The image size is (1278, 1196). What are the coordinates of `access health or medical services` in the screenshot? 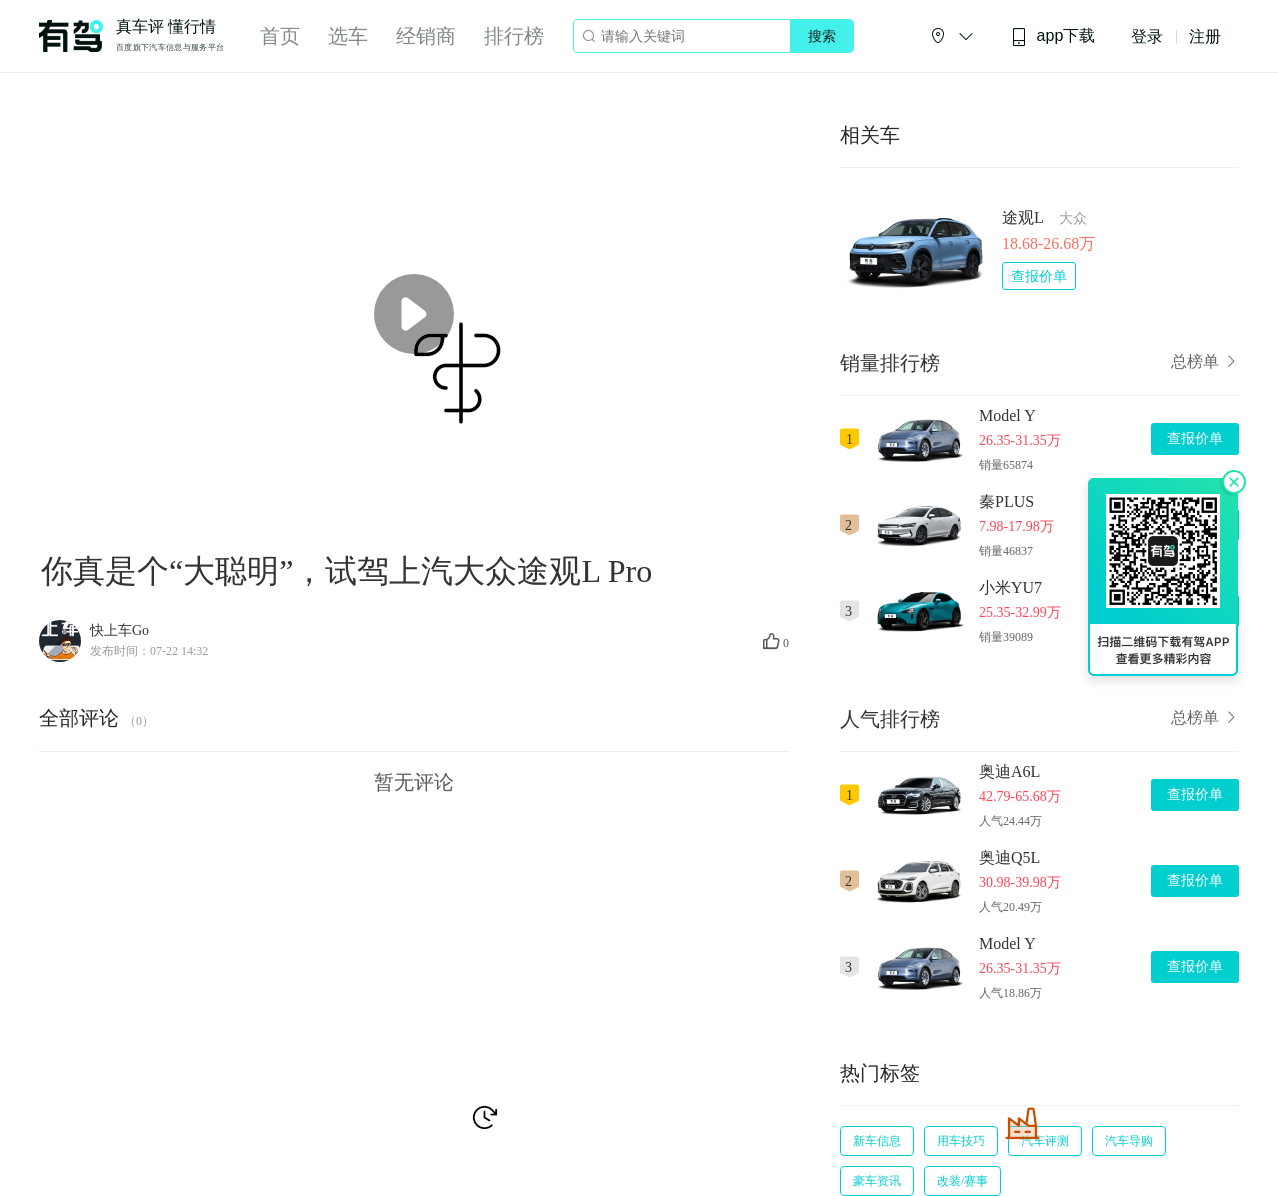 It's located at (461, 373).